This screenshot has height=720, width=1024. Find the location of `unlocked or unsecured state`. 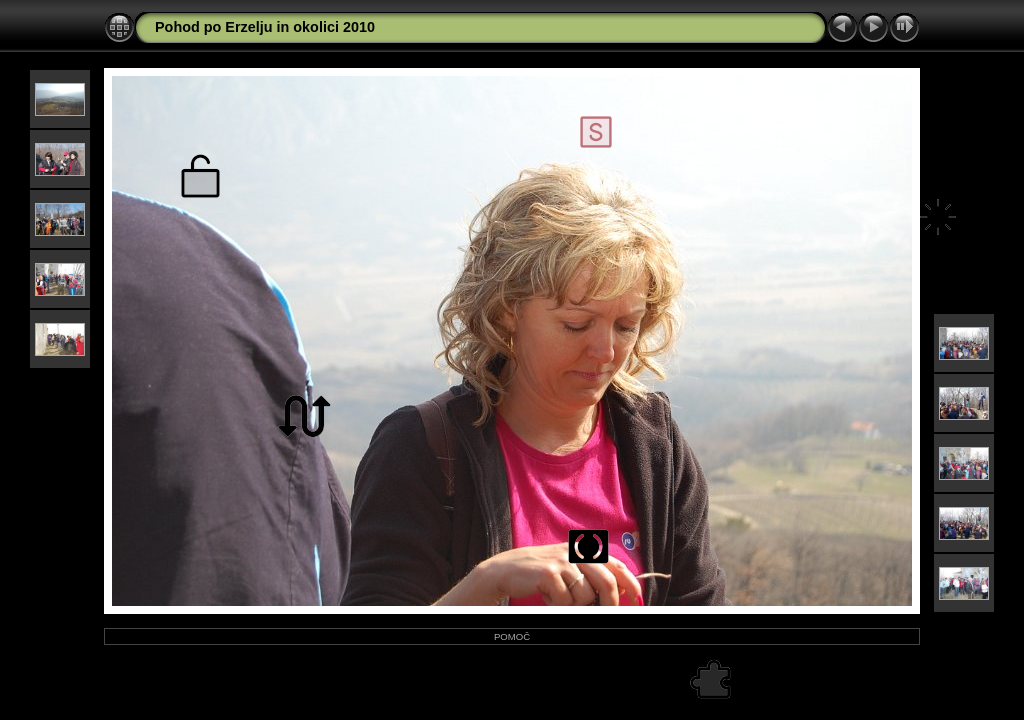

unlocked or unsecured state is located at coordinates (200, 178).